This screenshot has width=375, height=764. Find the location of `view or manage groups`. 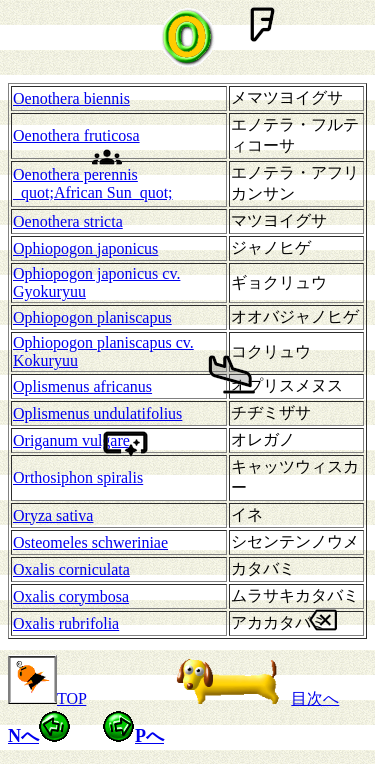

view or manage groups is located at coordinates (107, 157).